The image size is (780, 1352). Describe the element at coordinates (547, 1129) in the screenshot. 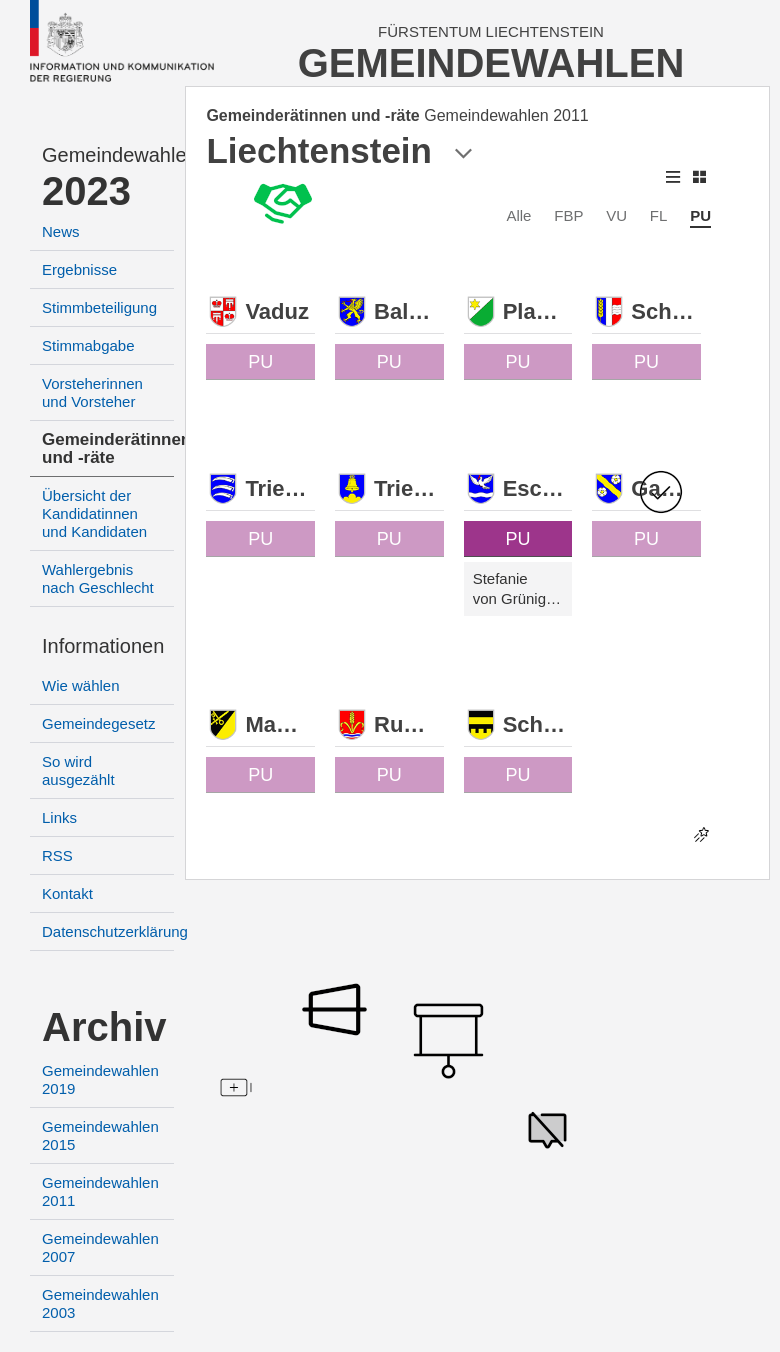

I see `mute or disable chat notifications` at that location.